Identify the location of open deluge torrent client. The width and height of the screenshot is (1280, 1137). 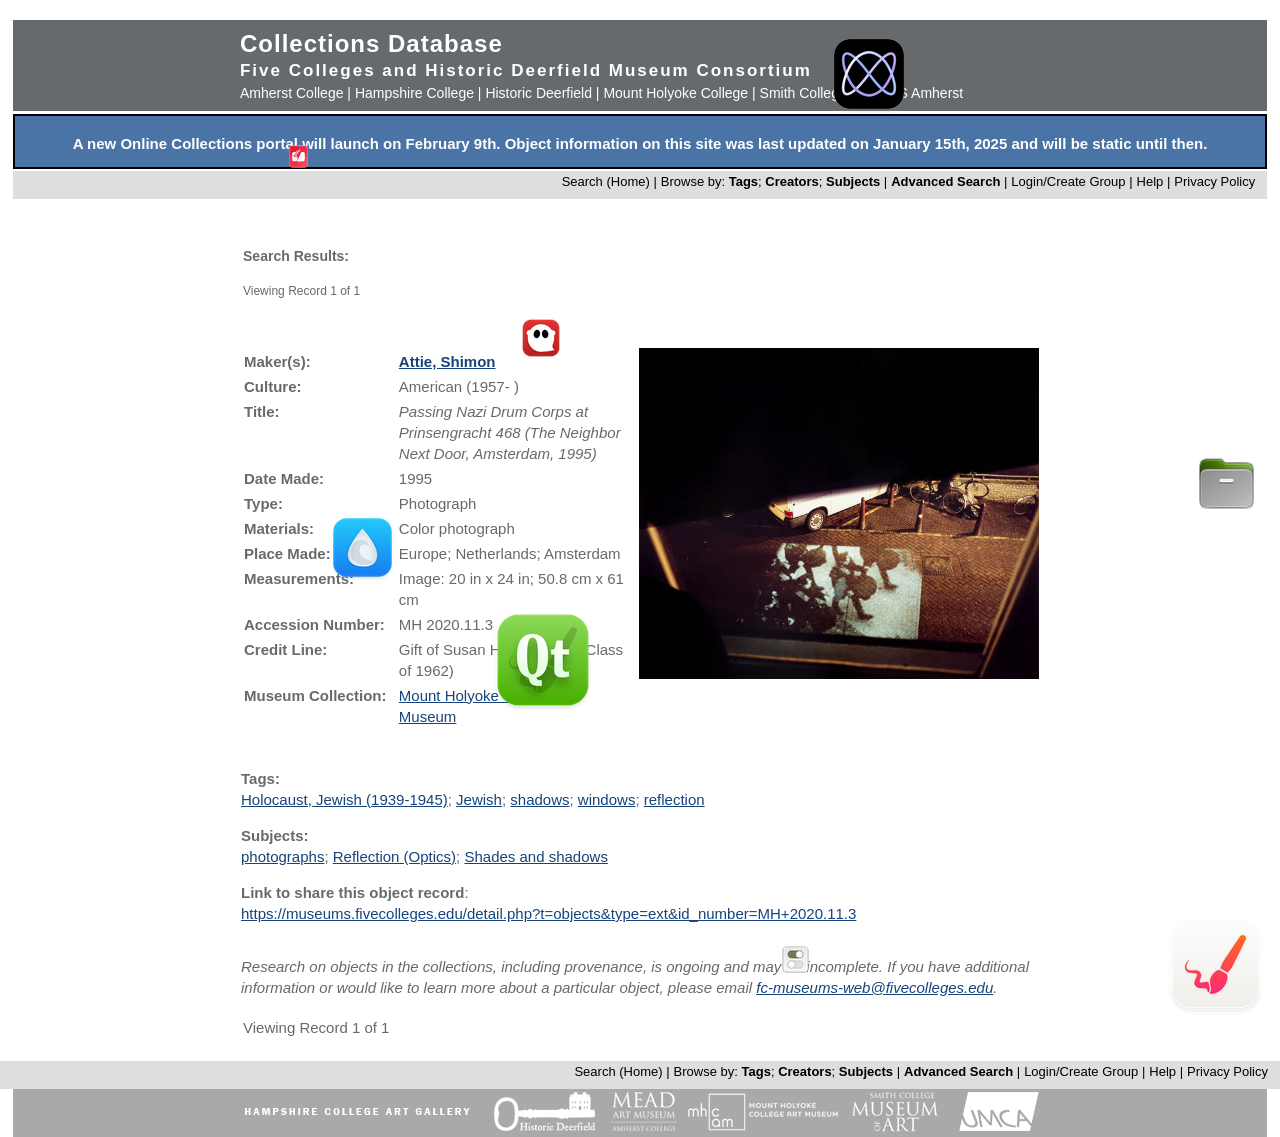
(362, 547).